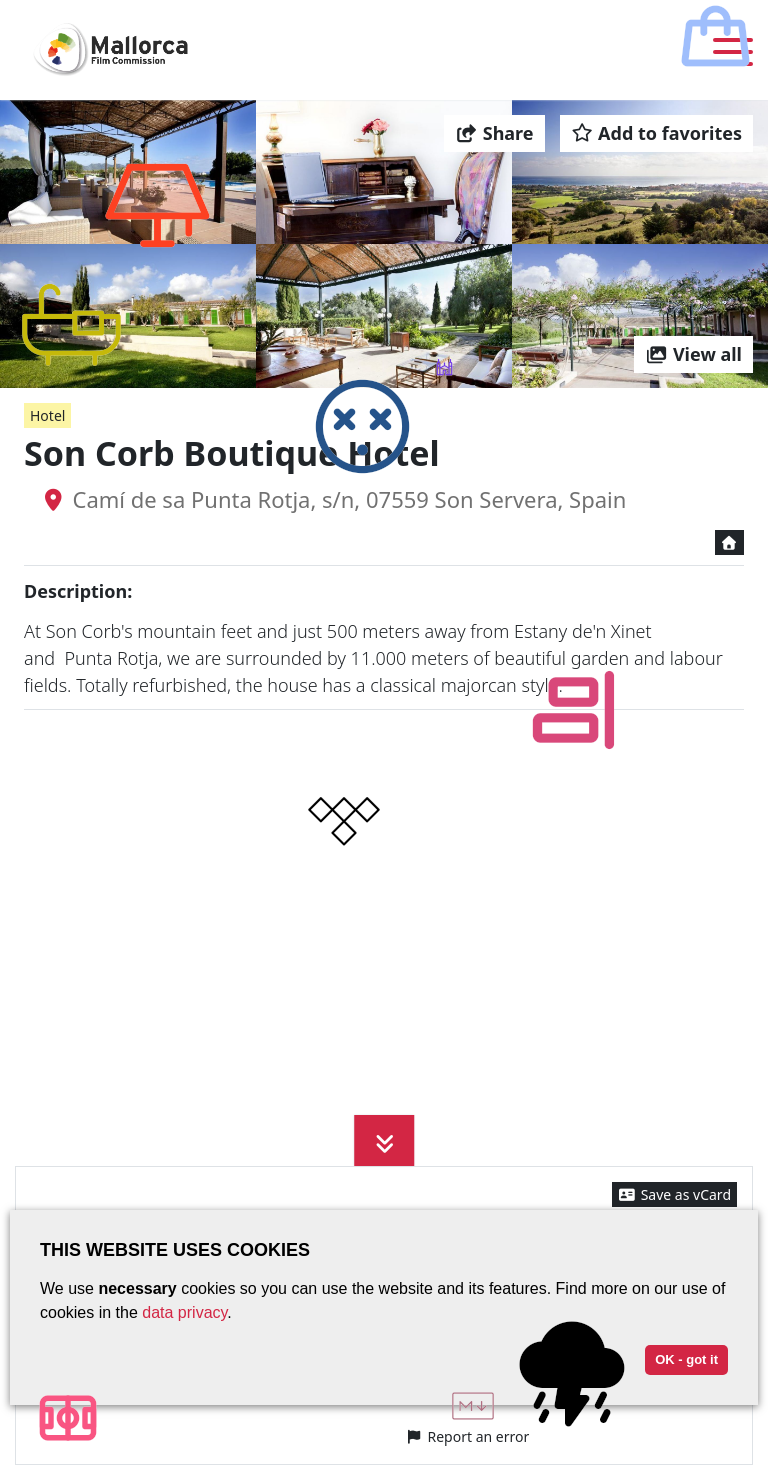 This screenshot has width=768, height=1465. Describe the element at coordinates (444, 367) in the screenshot. I see `locate nearby synagogues on a map` at that location.